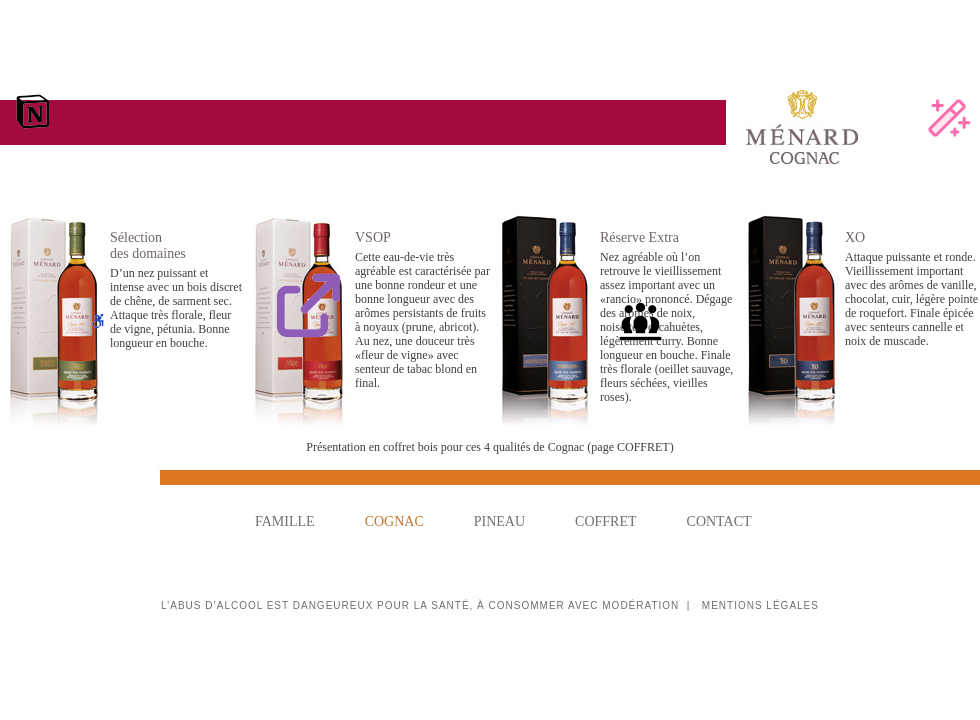  I want to click on indicates wheelchair accessibility, so click(98, 321).